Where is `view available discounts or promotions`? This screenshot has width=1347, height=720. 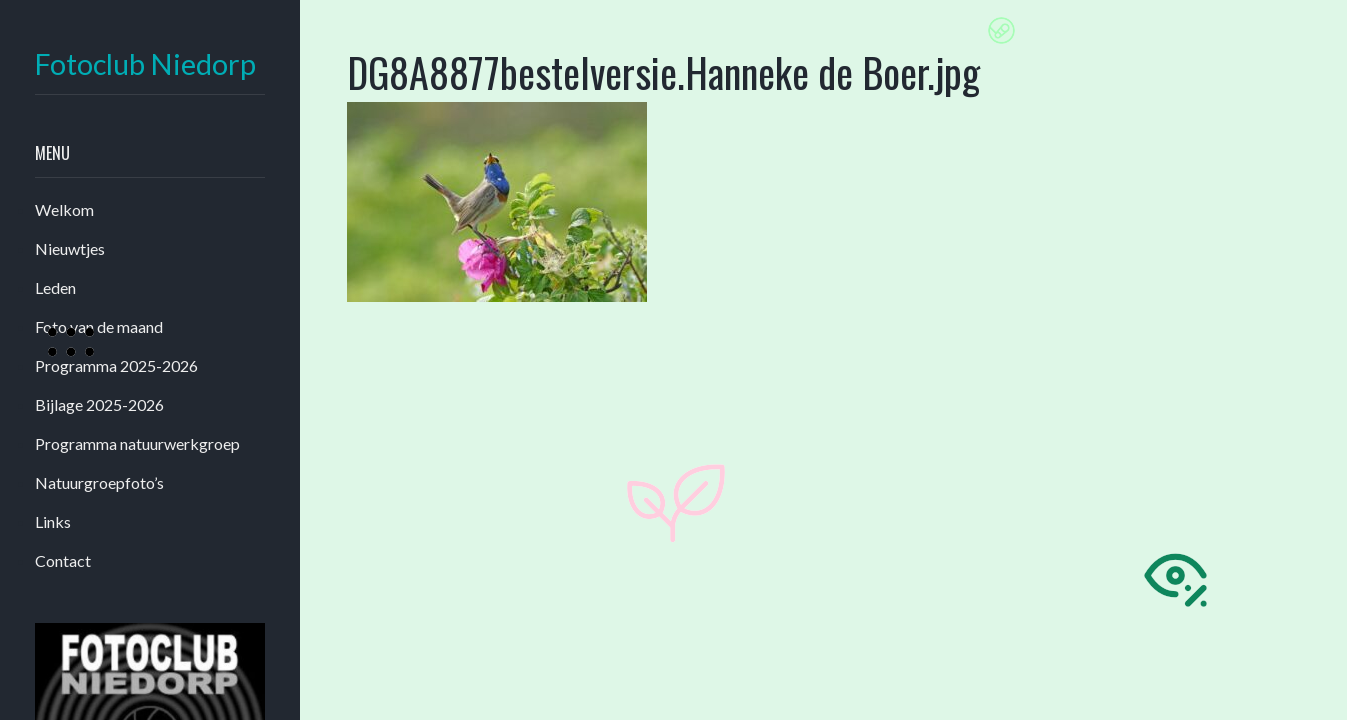 view available discounts or promotions is located at coordinates (1175, 575).